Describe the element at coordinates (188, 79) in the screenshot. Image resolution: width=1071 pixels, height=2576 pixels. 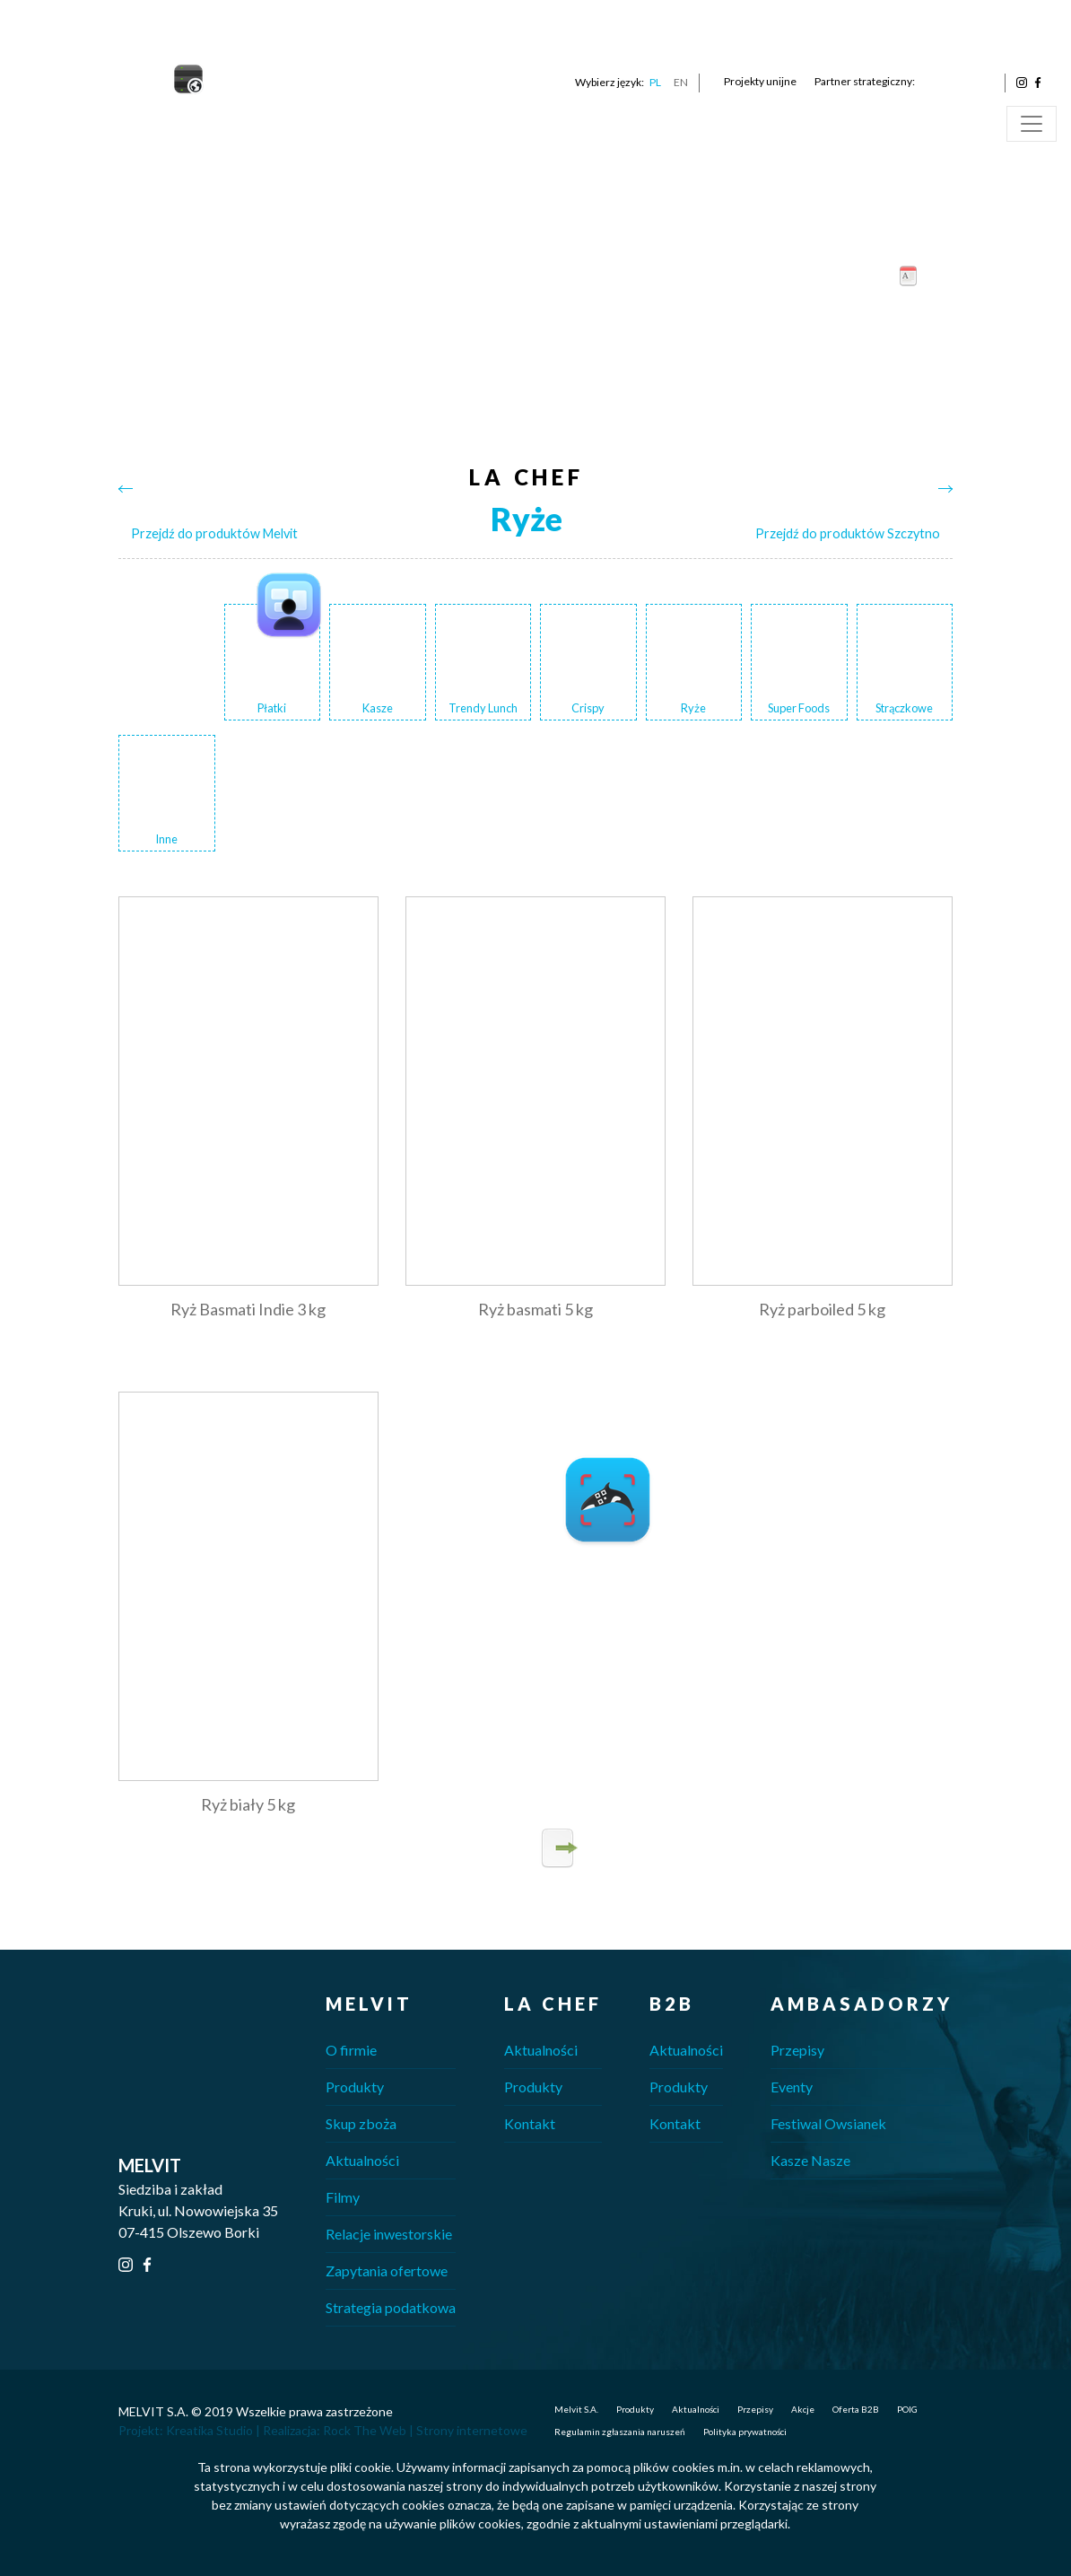
I see `configure web server network settings` at that location.